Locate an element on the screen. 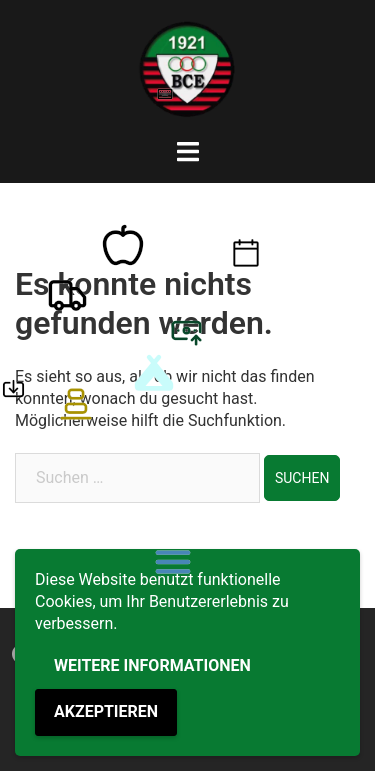 The height and width of the screenshot is (771, 375). access health or nutrition tracking is located at coordinates (123, 245).